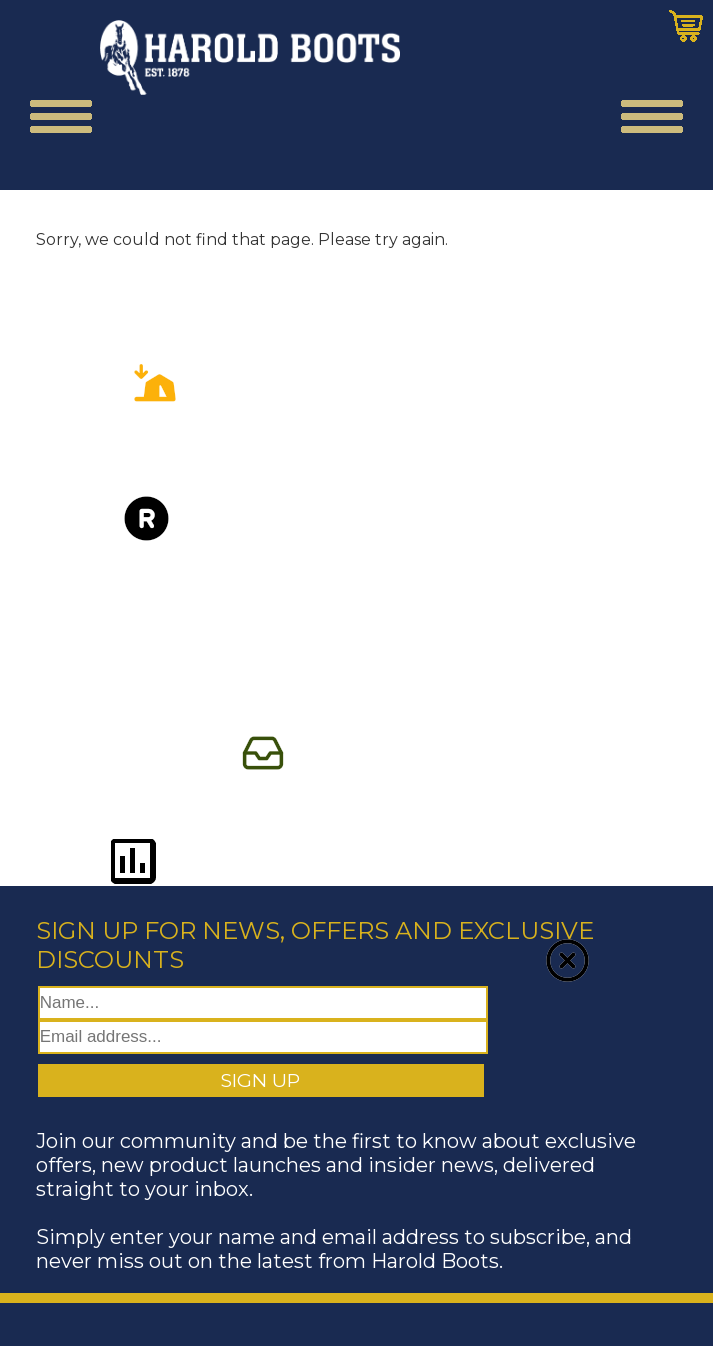  Describe the element at coordinates (146, 518) in the screenshot. I see `indicates registered trademark status` at that location.